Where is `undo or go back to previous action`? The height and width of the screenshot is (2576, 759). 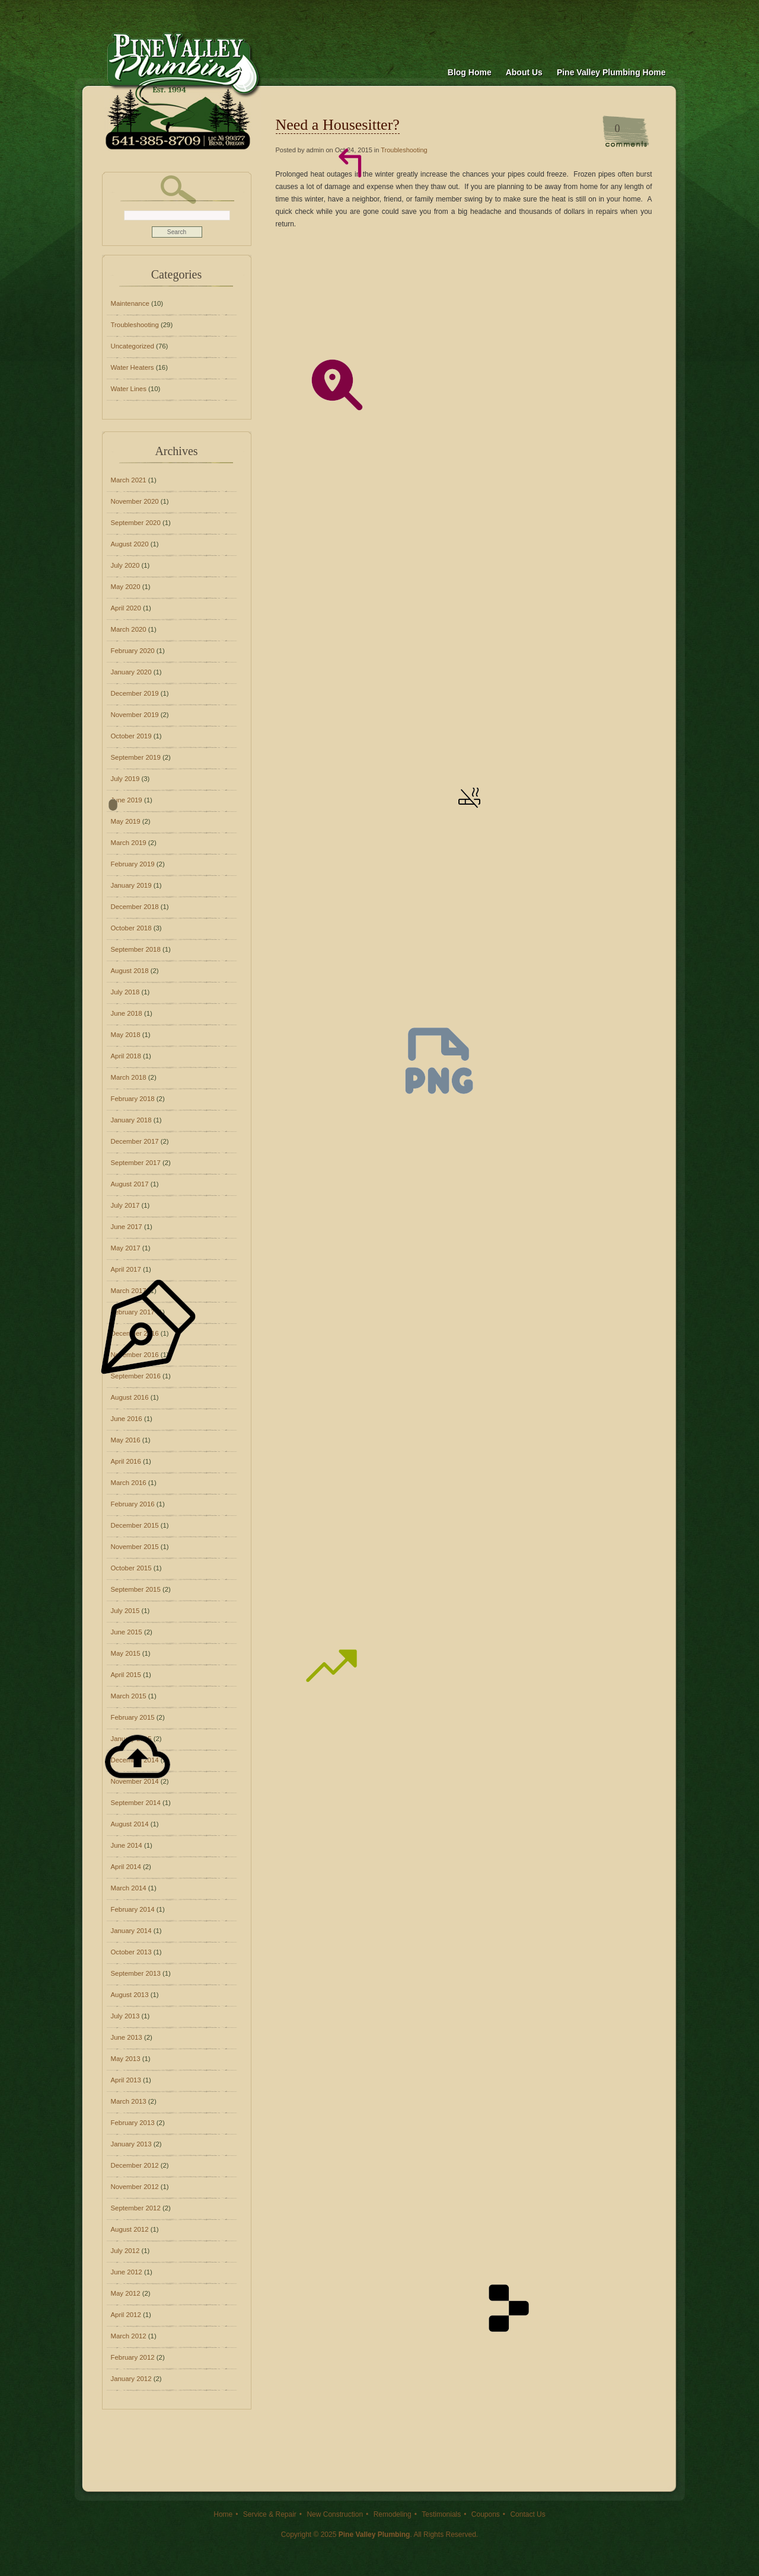 undo or go back to previous action is located at coordinates (351, 163).